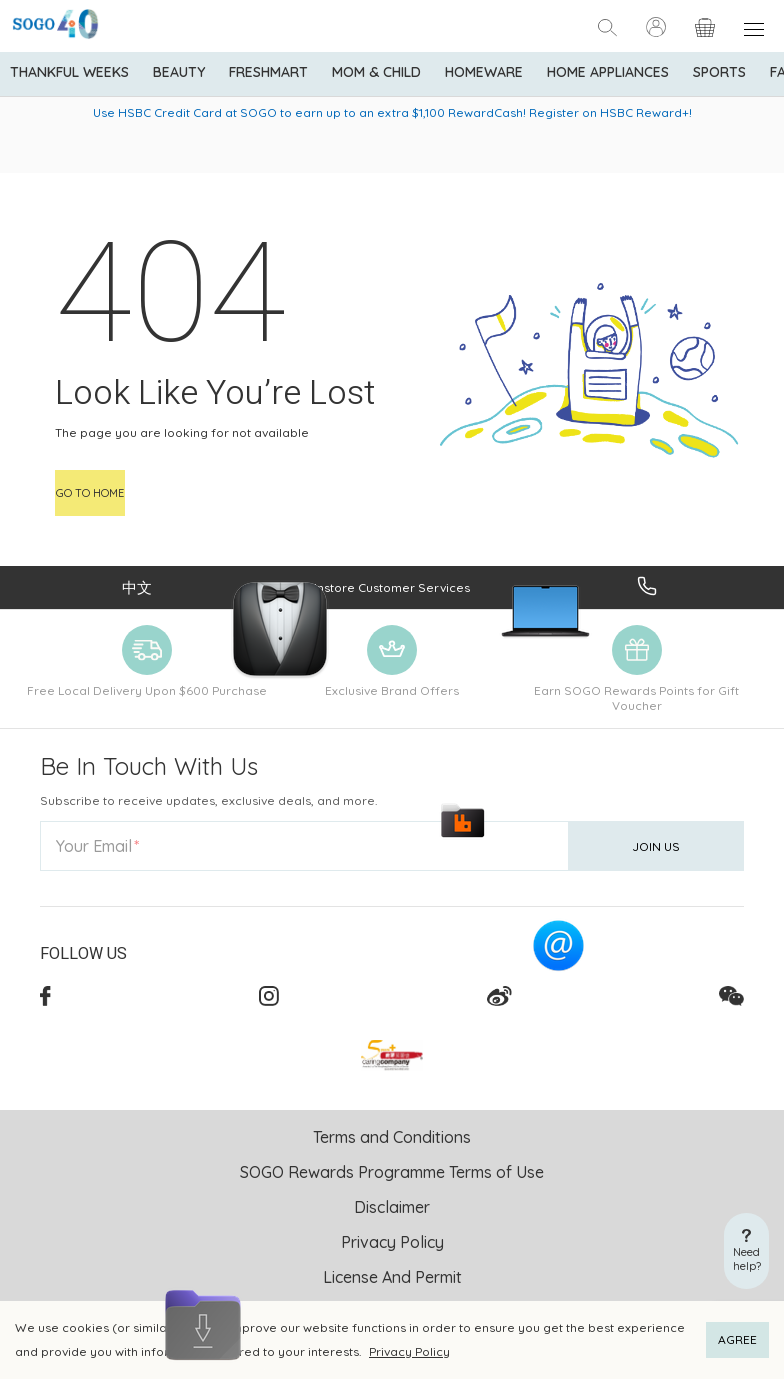 The height and width of the screenshot is (1379, 784). Describe the element at coordinates (558, 945) in the screenshot. I see `manage your internet accounts` at that location.